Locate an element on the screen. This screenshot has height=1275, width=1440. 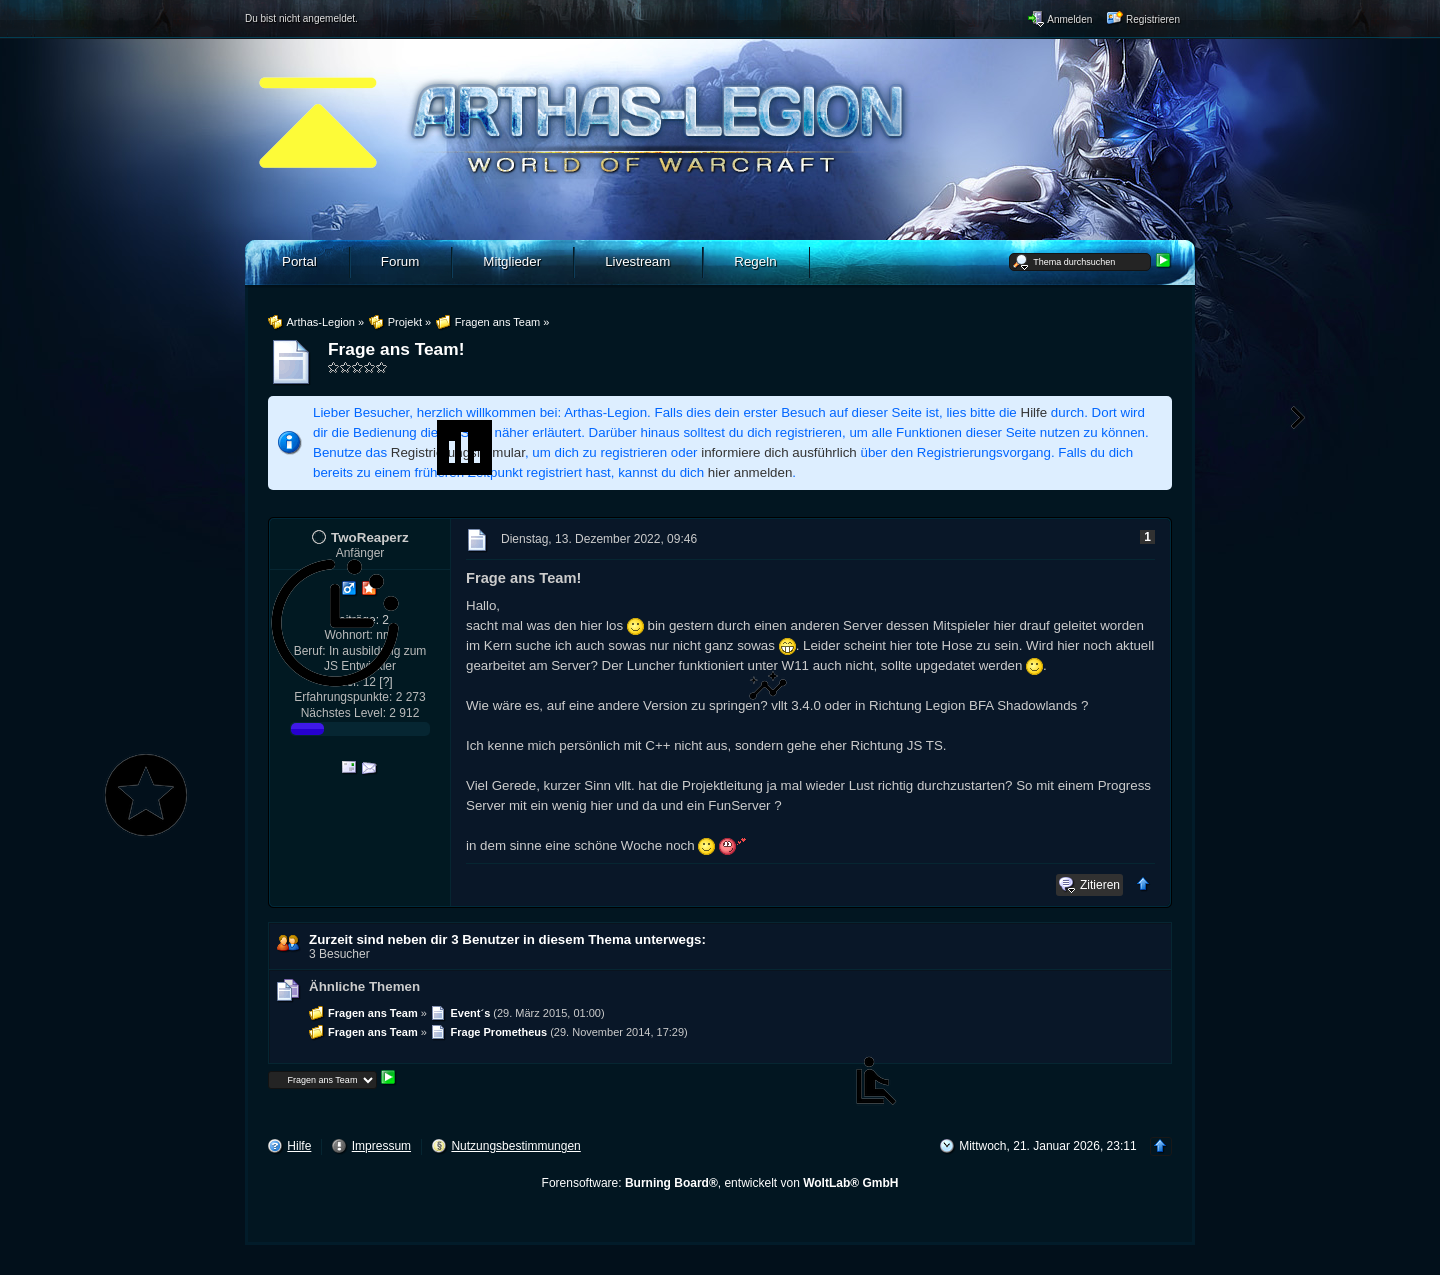
collapse to top or minimize panel is located at coordinates (318, 120).